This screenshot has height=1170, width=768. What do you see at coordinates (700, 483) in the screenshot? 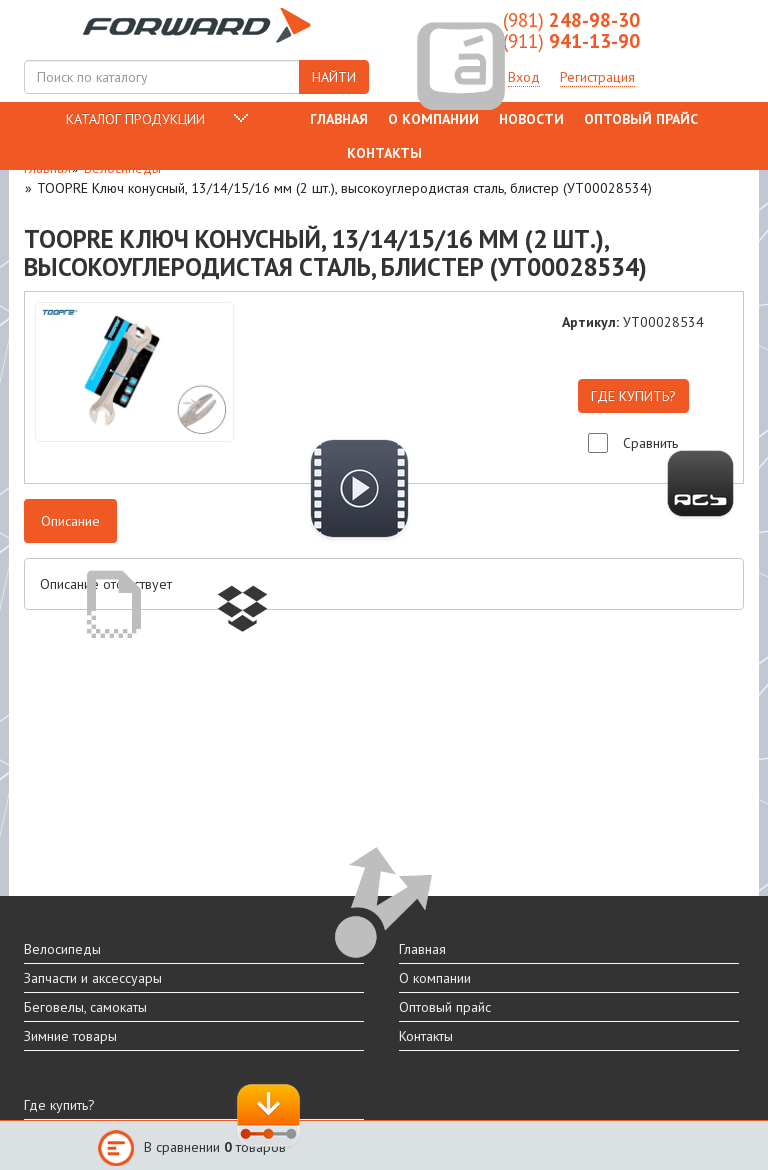
I see `open gsequencer audio sequencer application` at bounding box center [700, 483].